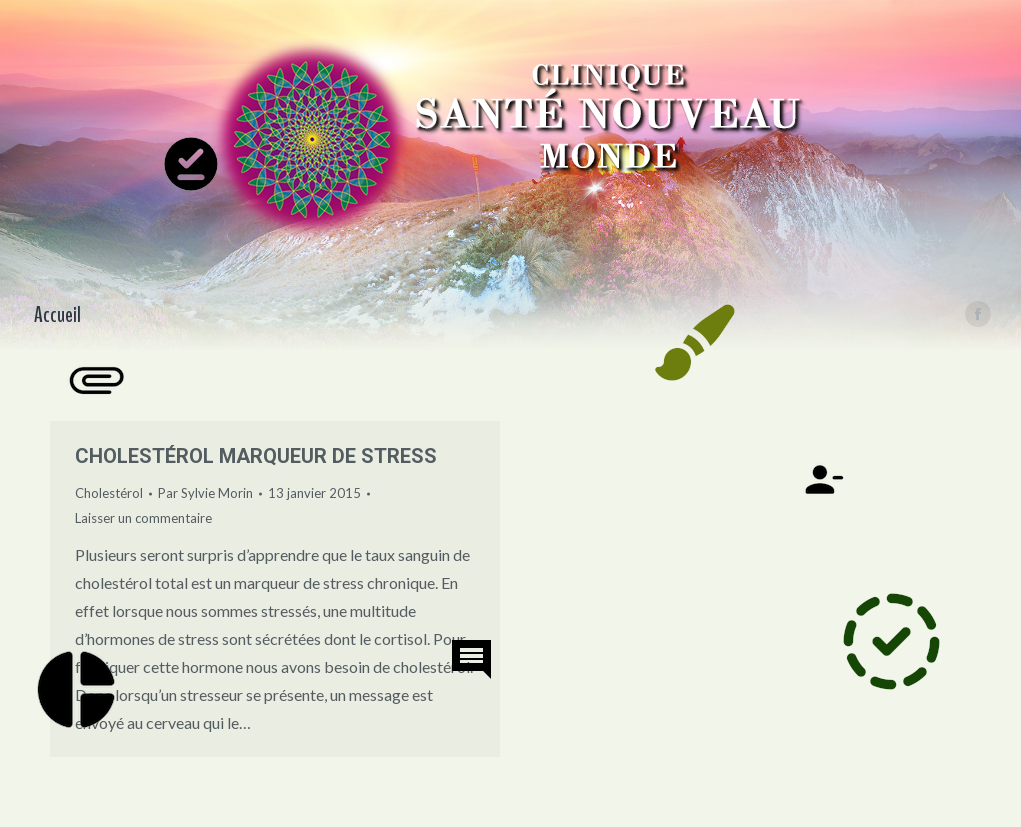  What do you see at coordinates (76, 689) in the screenshot?
I see `view data breakdown or statistics` at bounding box center [76, 689].